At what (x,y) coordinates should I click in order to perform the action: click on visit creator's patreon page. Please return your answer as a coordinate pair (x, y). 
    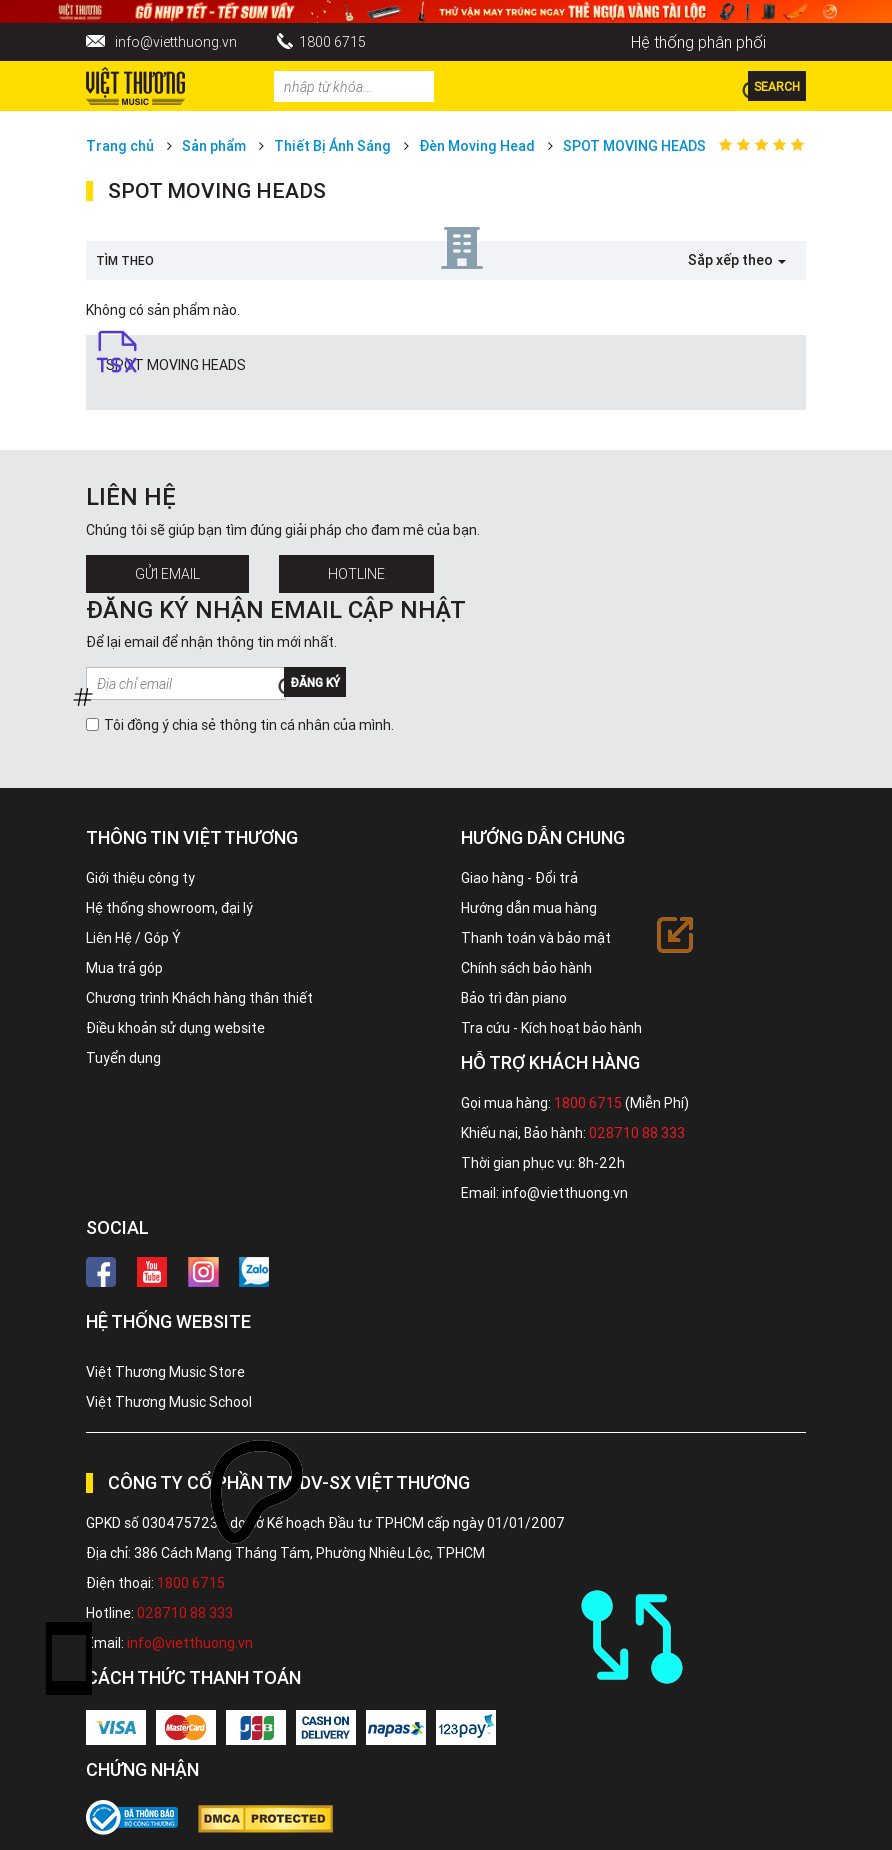
    Looking at the image, I should click on (253, 1490).